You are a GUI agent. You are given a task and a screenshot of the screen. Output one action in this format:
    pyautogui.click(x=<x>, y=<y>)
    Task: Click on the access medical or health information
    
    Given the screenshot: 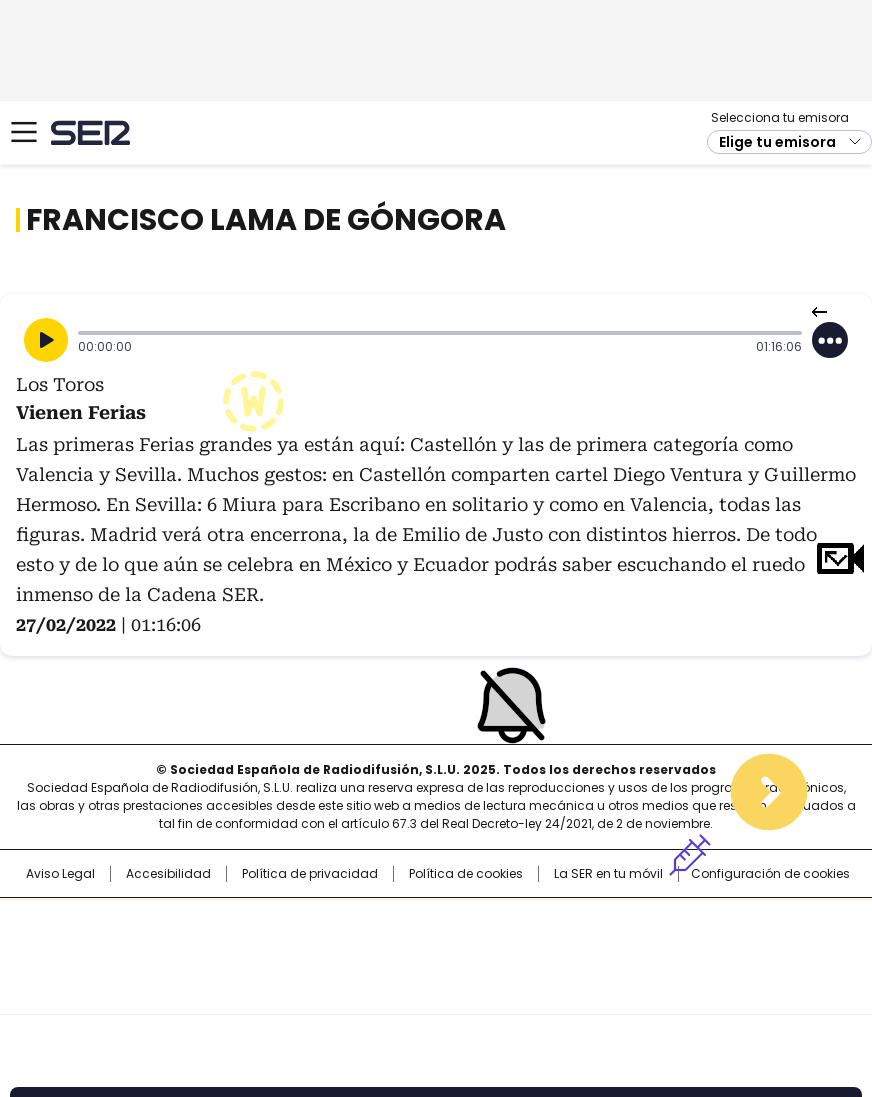 What is the action you would take?
    pyautogui.click(x=690, y=855)
    